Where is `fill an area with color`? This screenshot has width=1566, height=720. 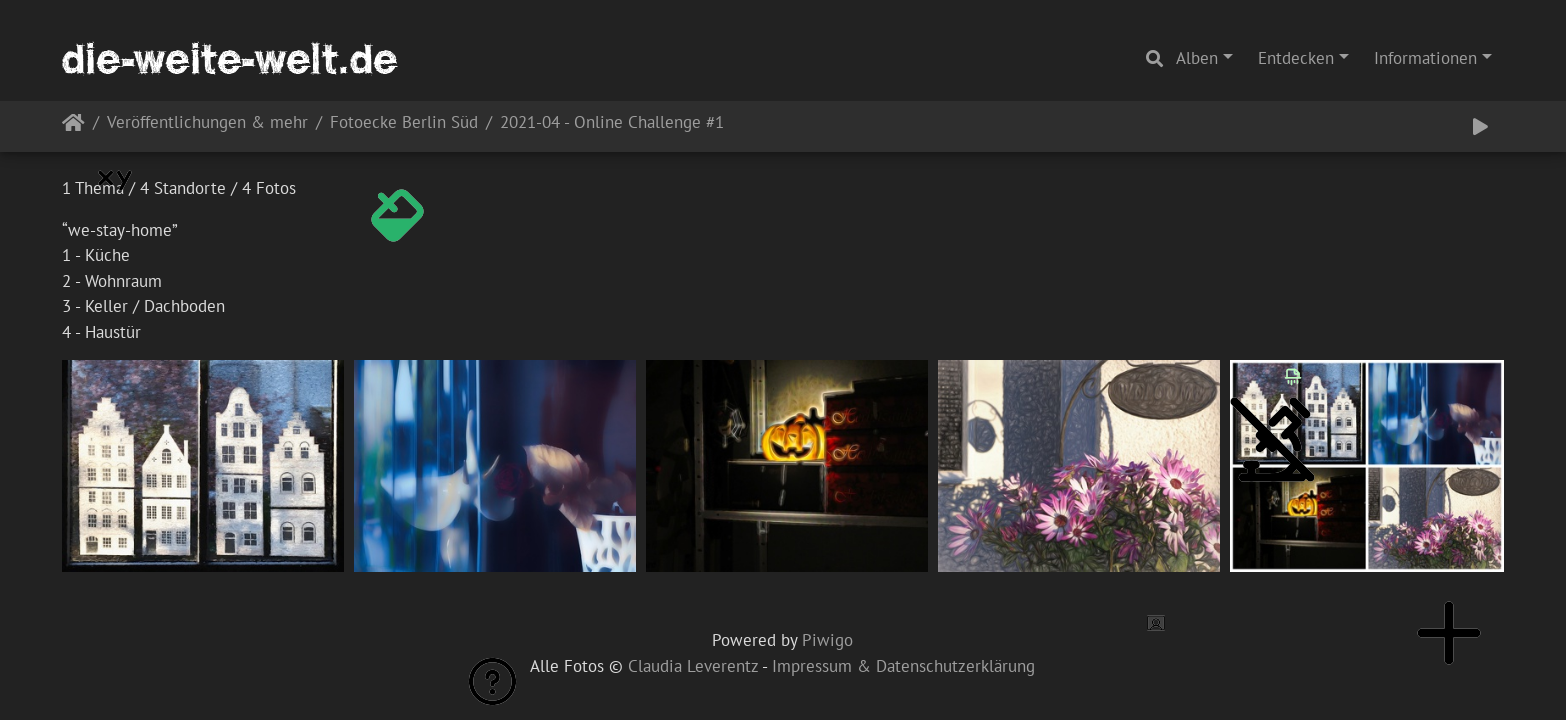
fill an area with color is located at coordinates (397, 215).